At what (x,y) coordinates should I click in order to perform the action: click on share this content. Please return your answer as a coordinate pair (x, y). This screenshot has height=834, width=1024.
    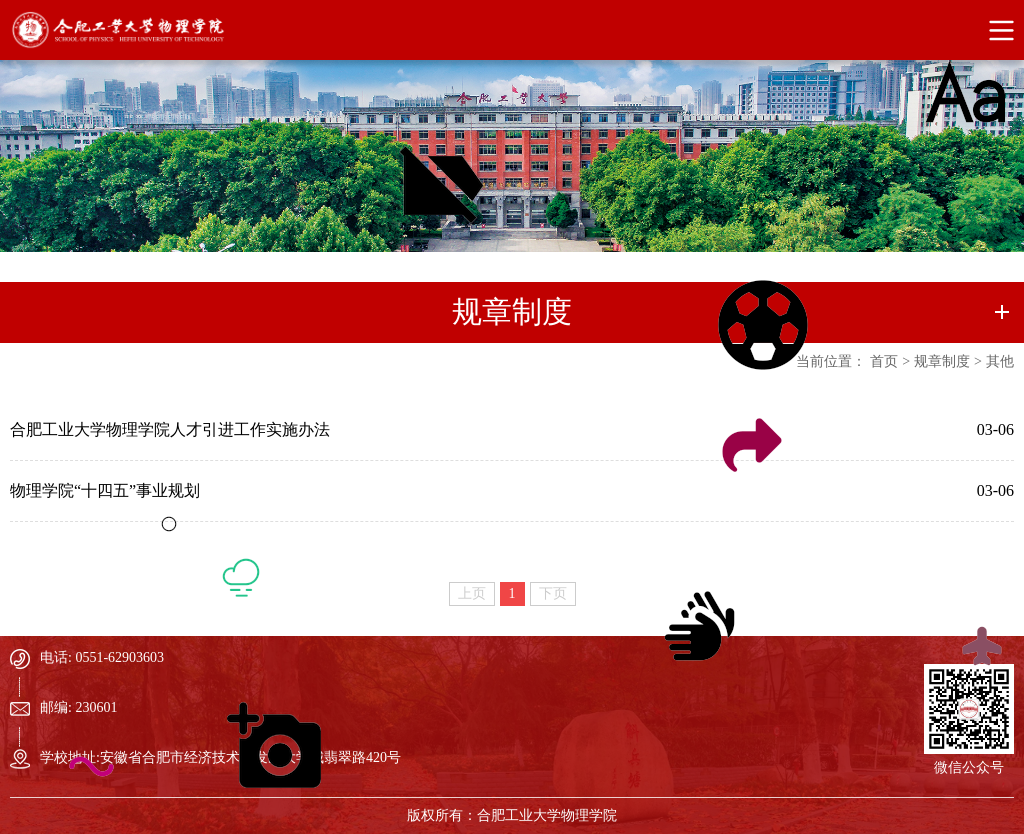
    Looking at the image, I should click on (752, 446).